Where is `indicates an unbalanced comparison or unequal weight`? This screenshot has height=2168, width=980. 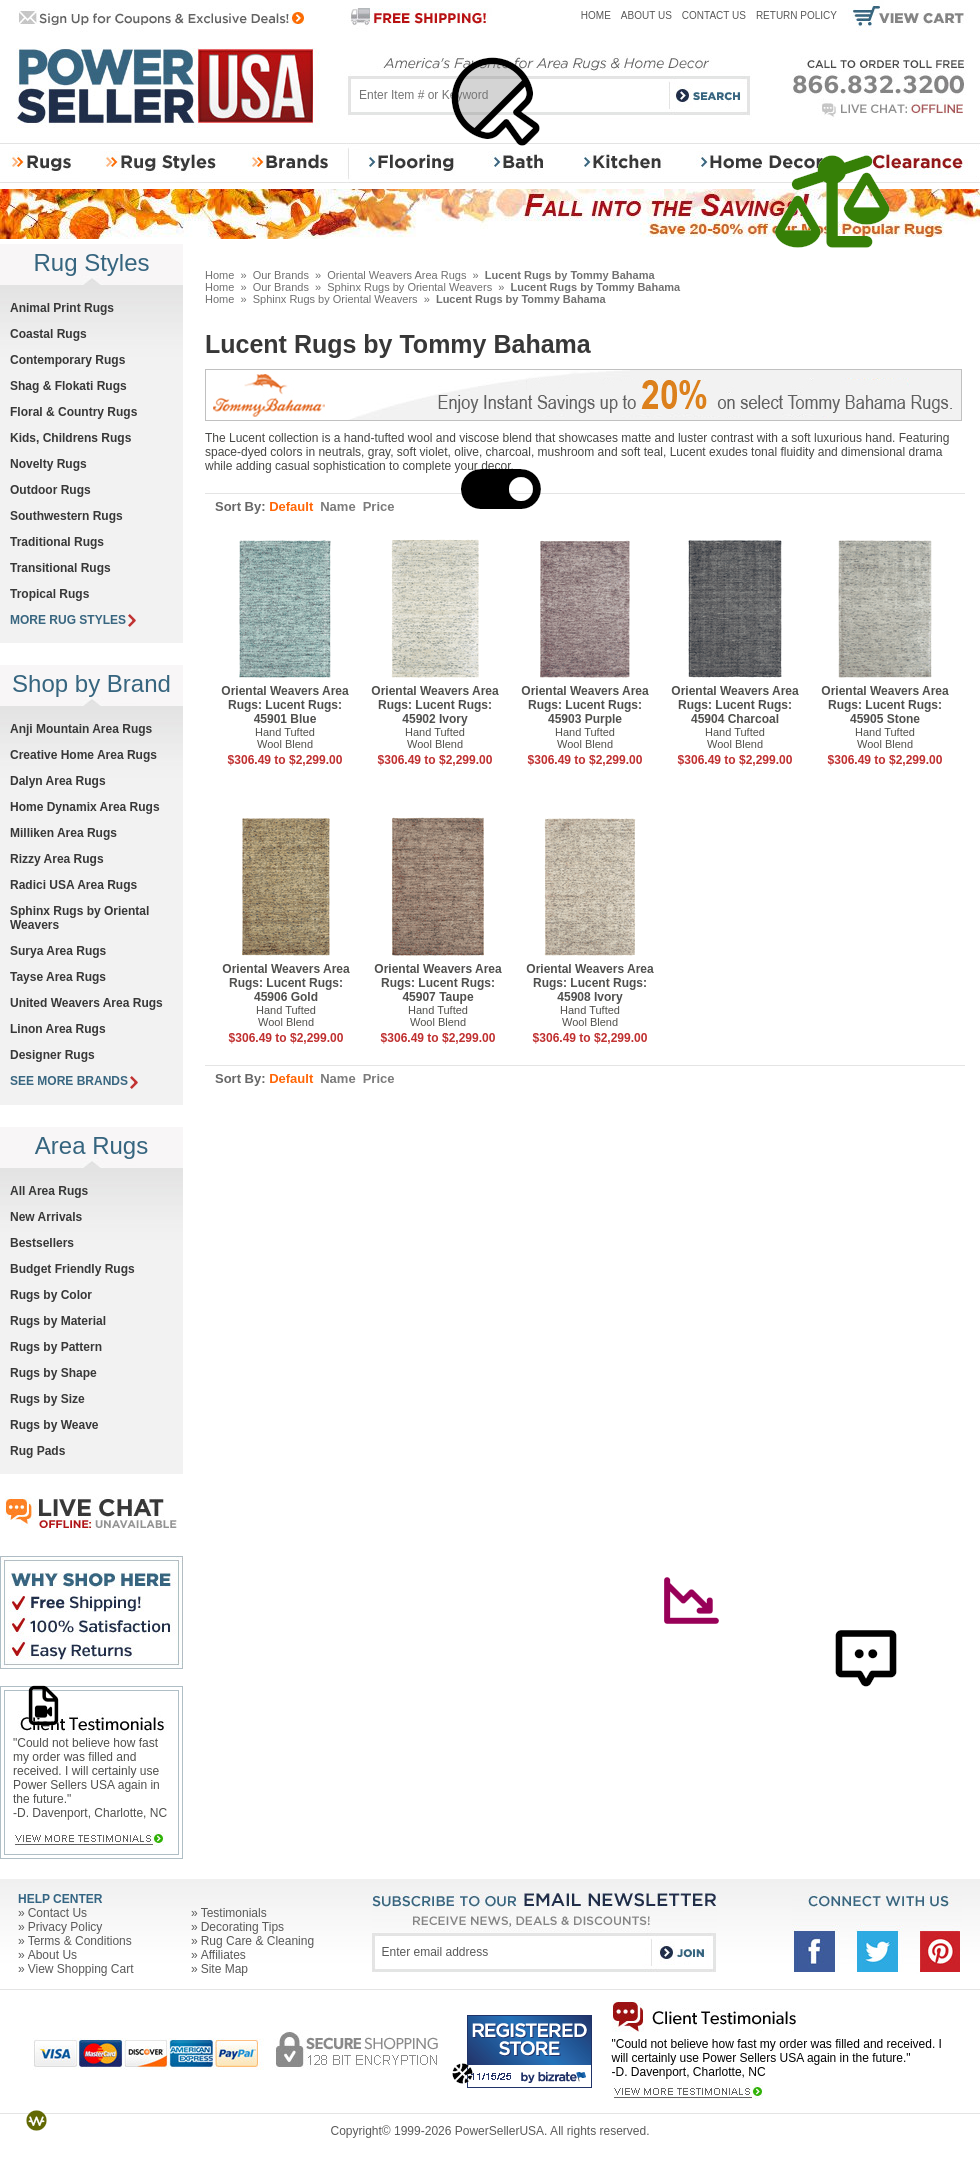
indicates an unbalanced comparison or unequal weight is located at coordinates (832, 201).